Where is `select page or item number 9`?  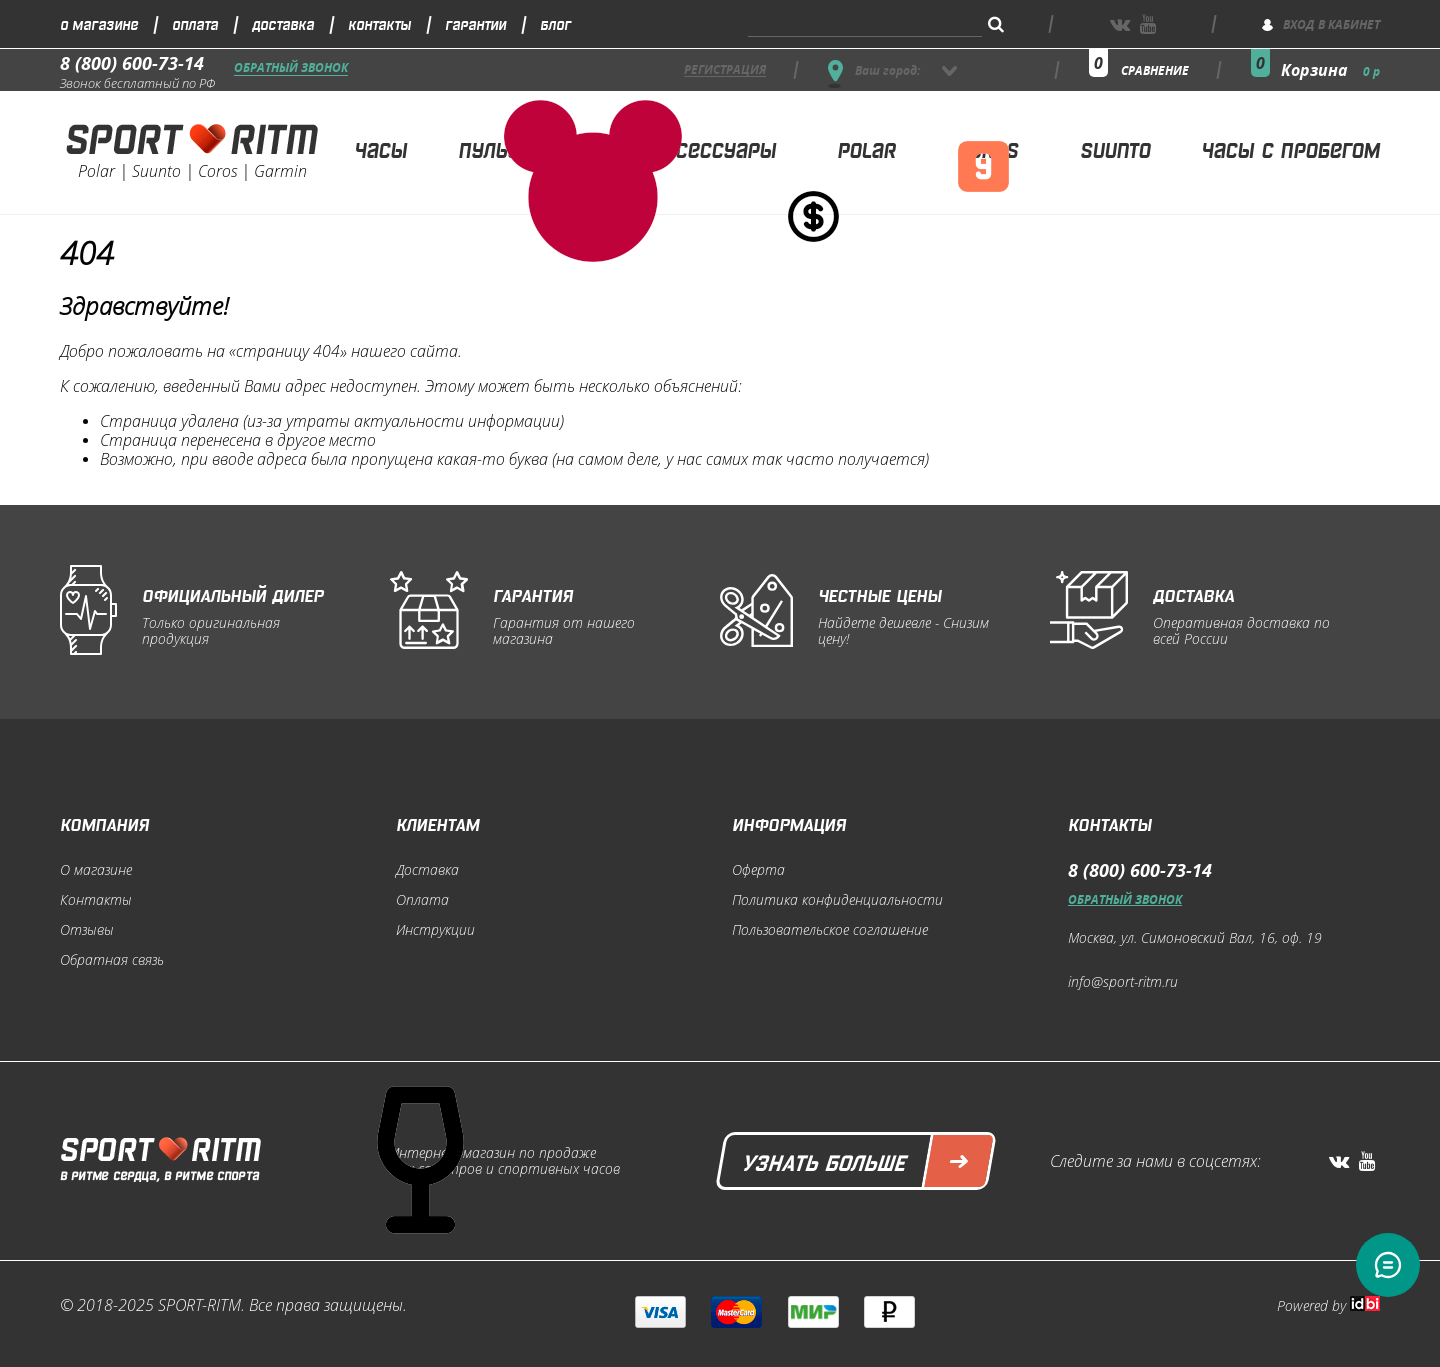 select page or item number 9 is located at coordinates (983, 166).